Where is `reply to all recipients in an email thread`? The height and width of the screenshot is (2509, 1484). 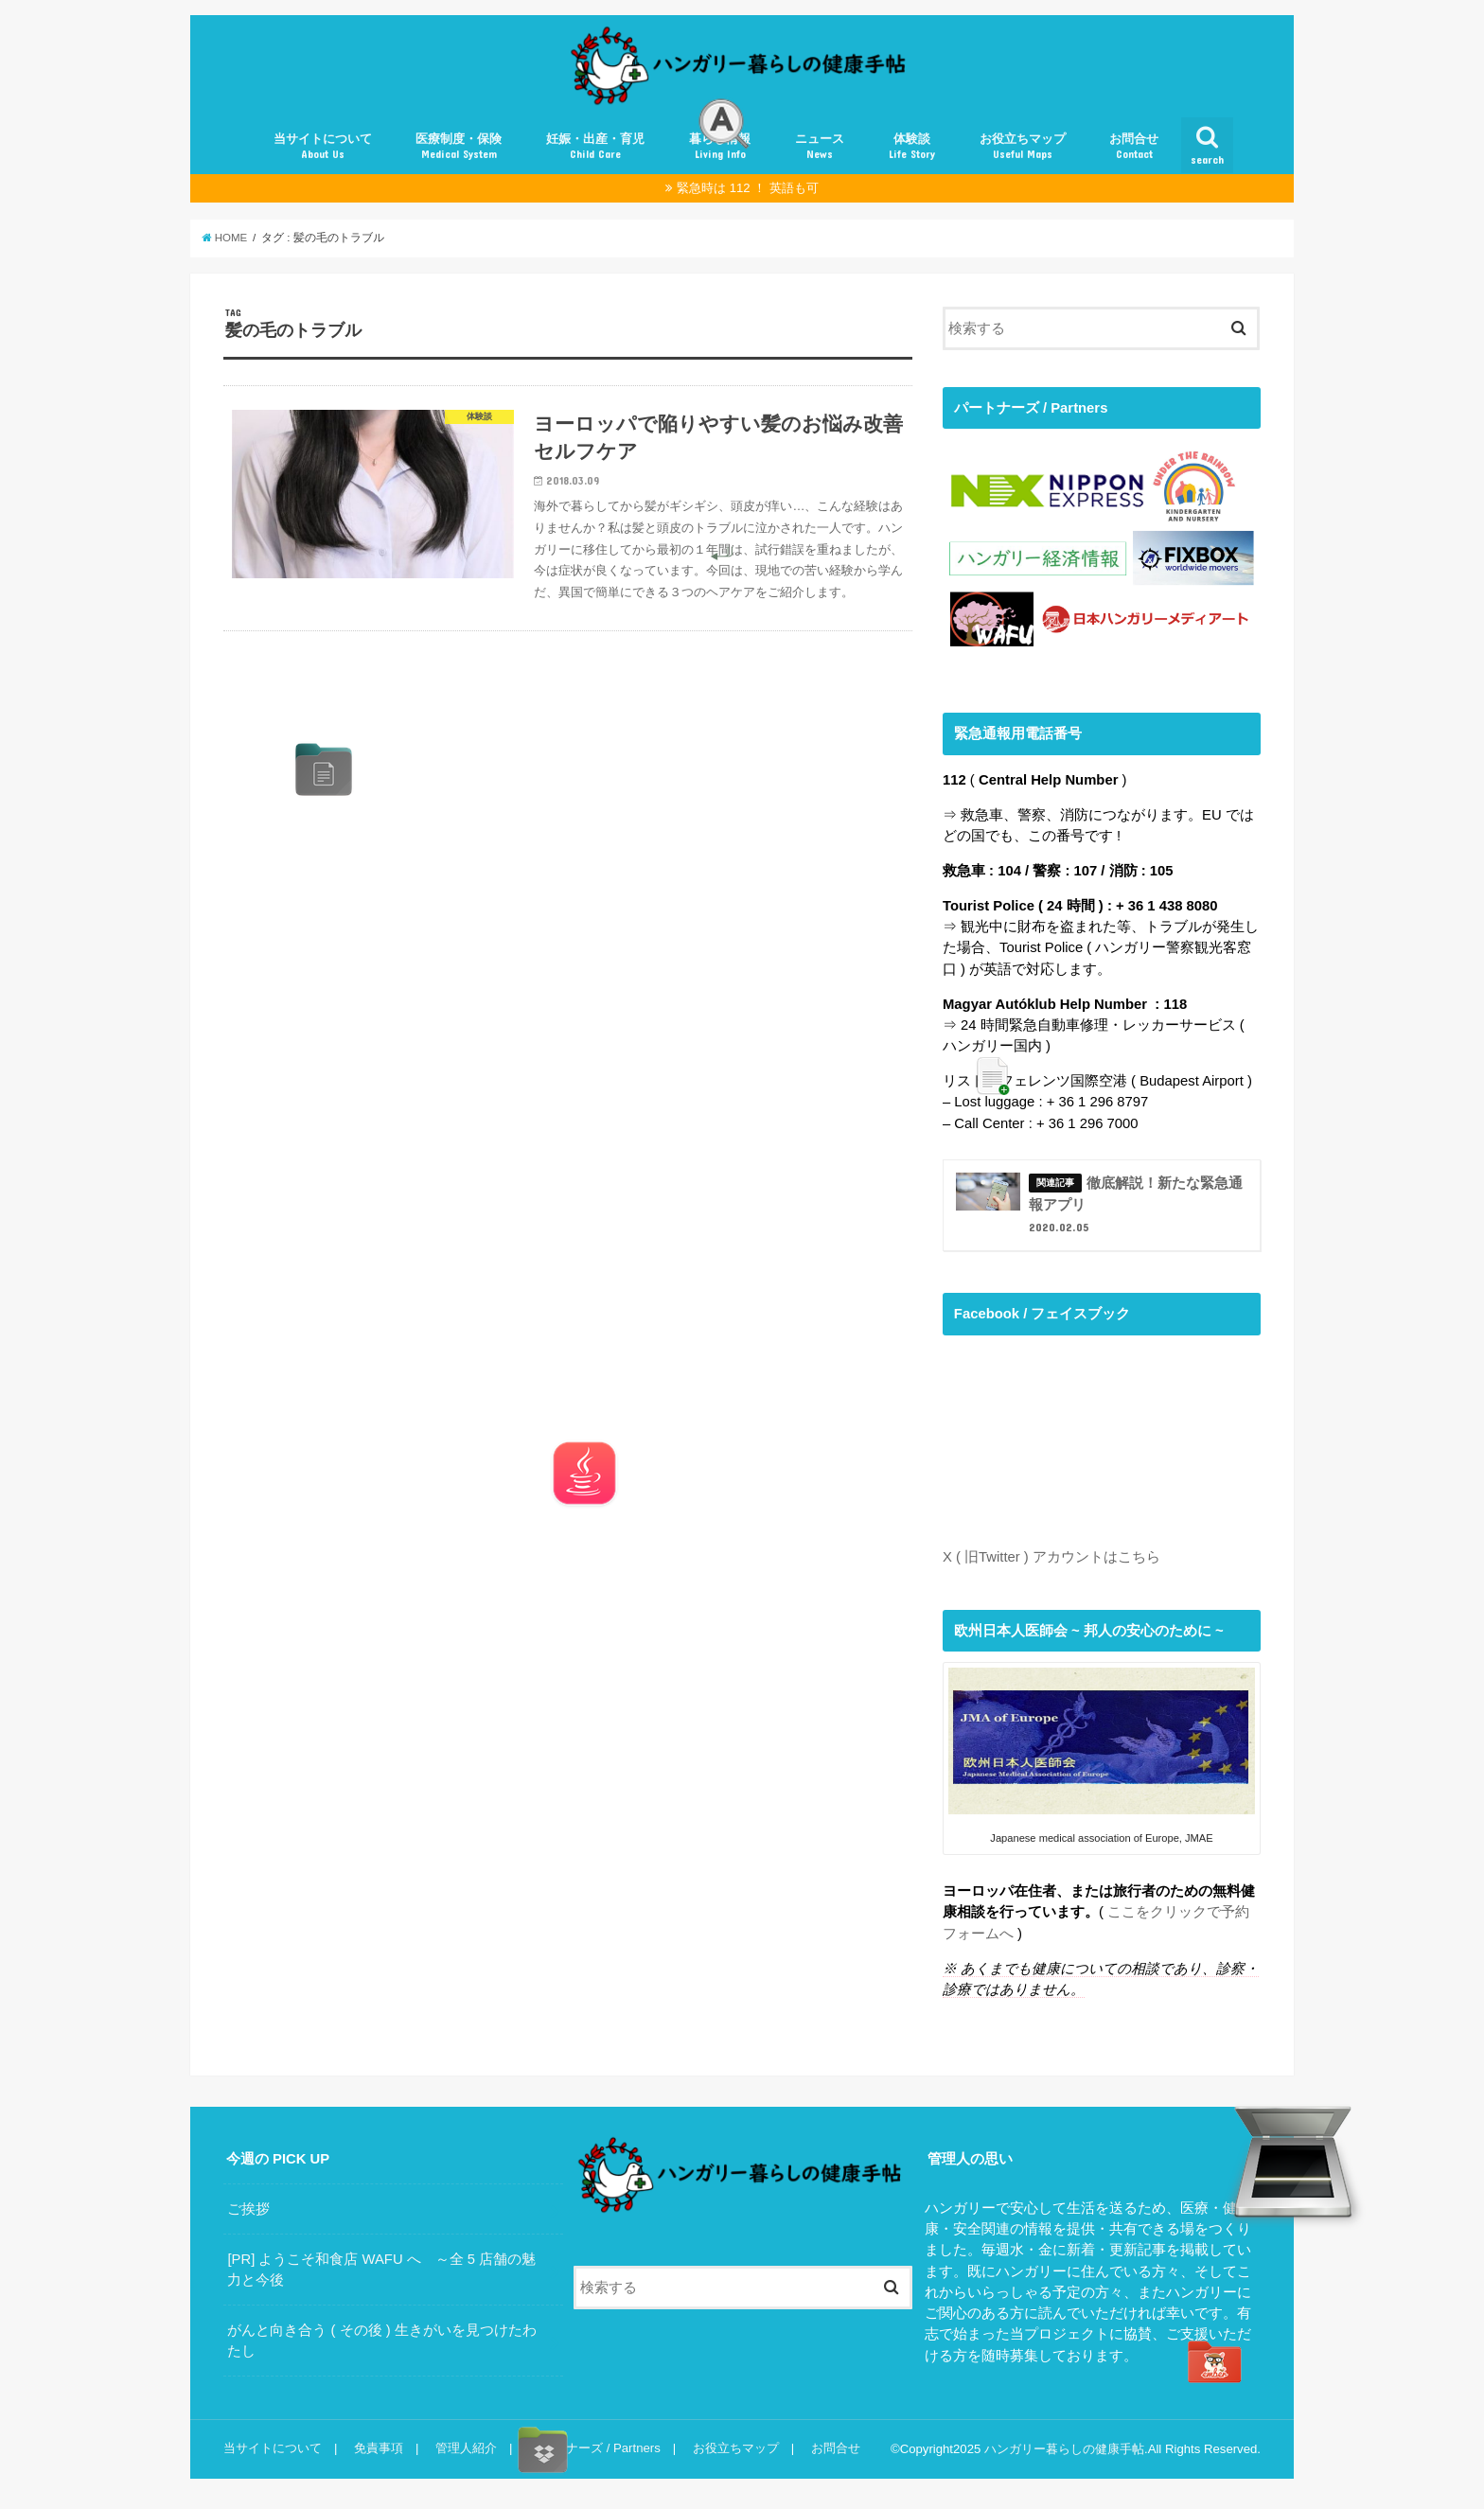
reply to all recipients in an email thread is located at coordinates (721, 552).